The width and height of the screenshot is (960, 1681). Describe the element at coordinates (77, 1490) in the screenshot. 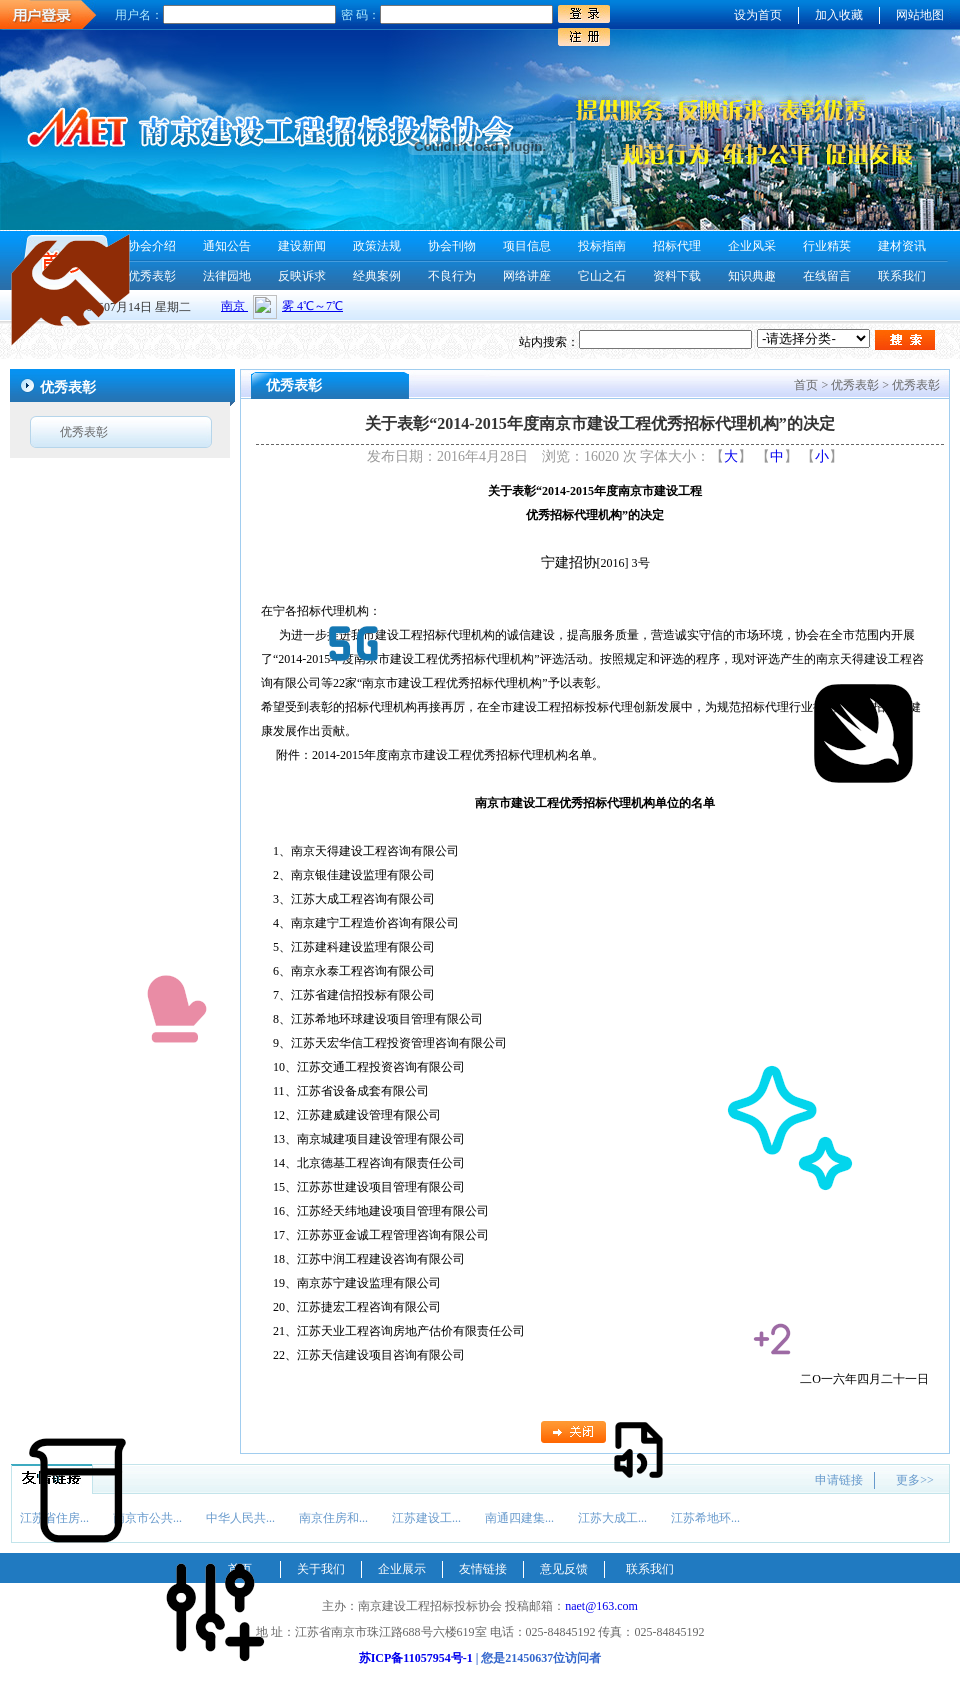

I see `access experimental or beta features` at that location.